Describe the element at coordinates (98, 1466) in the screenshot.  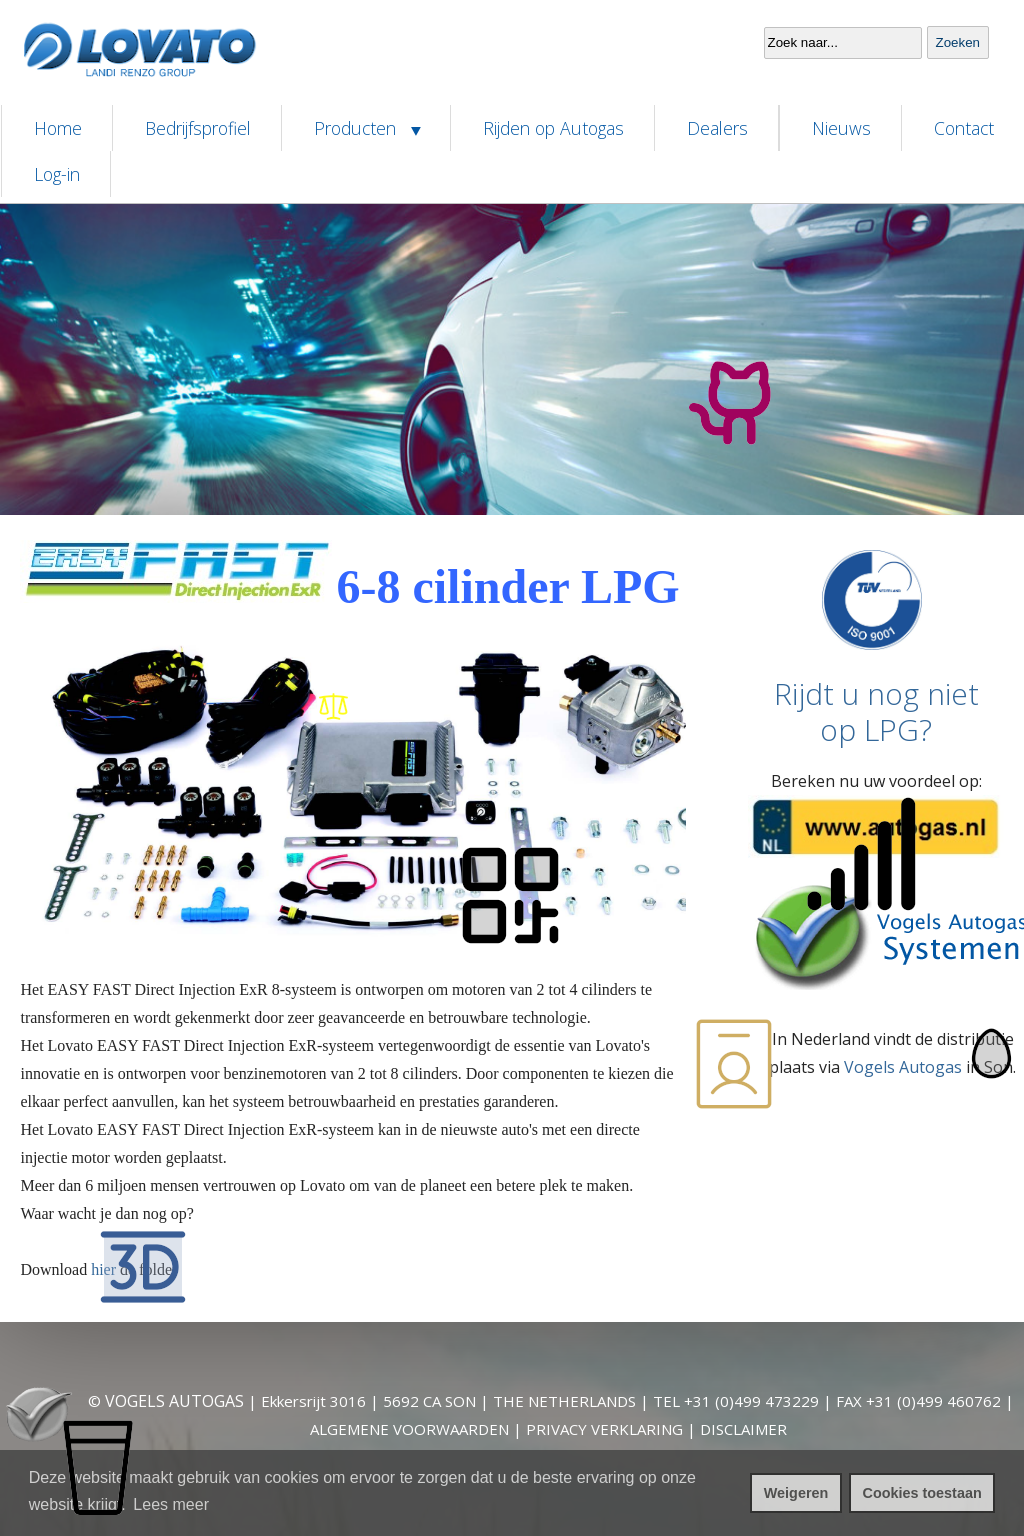
I see `view nearby bars or pubs` at that location.